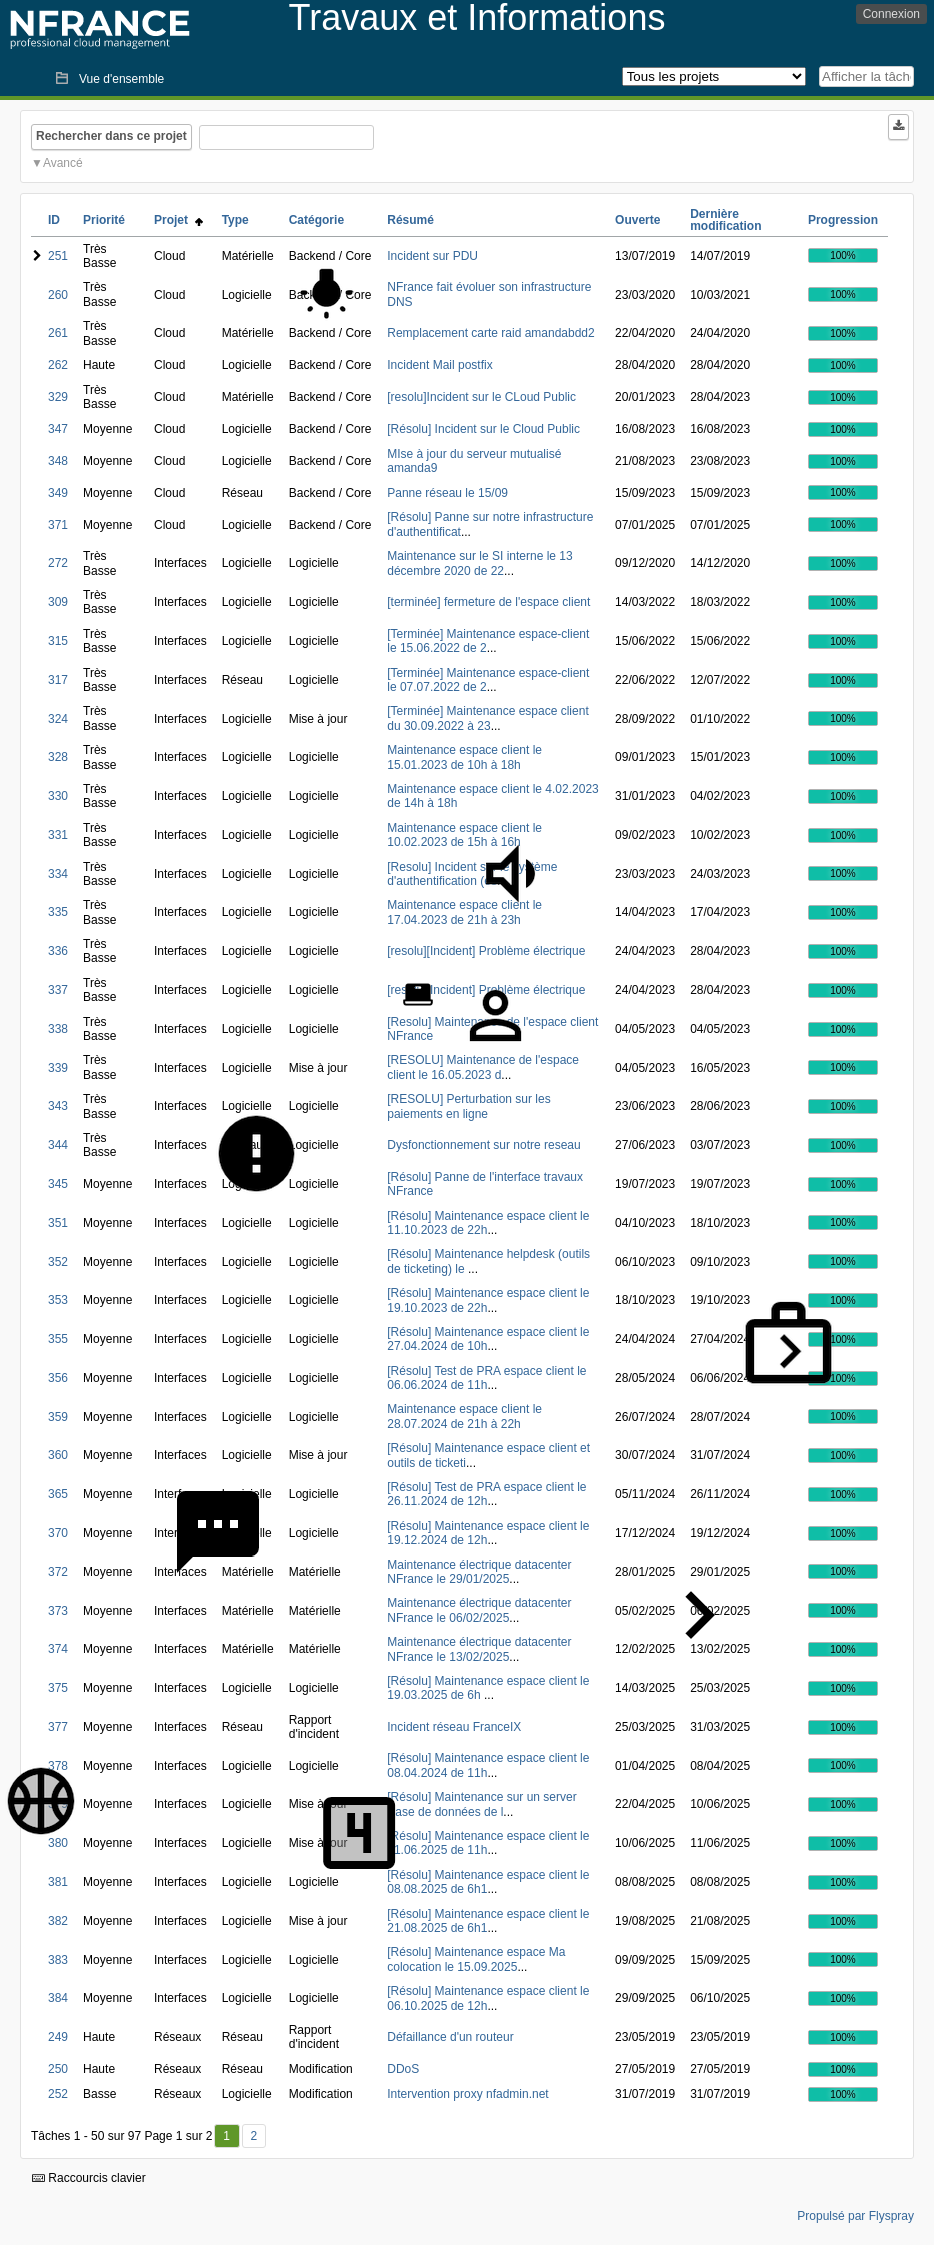 This screenshot has width=934, height=2245. What do you see at coordinates (699, 1615) in the screenshot?
I see `navigate to the next item or page` at bounding box center [699, 1615].